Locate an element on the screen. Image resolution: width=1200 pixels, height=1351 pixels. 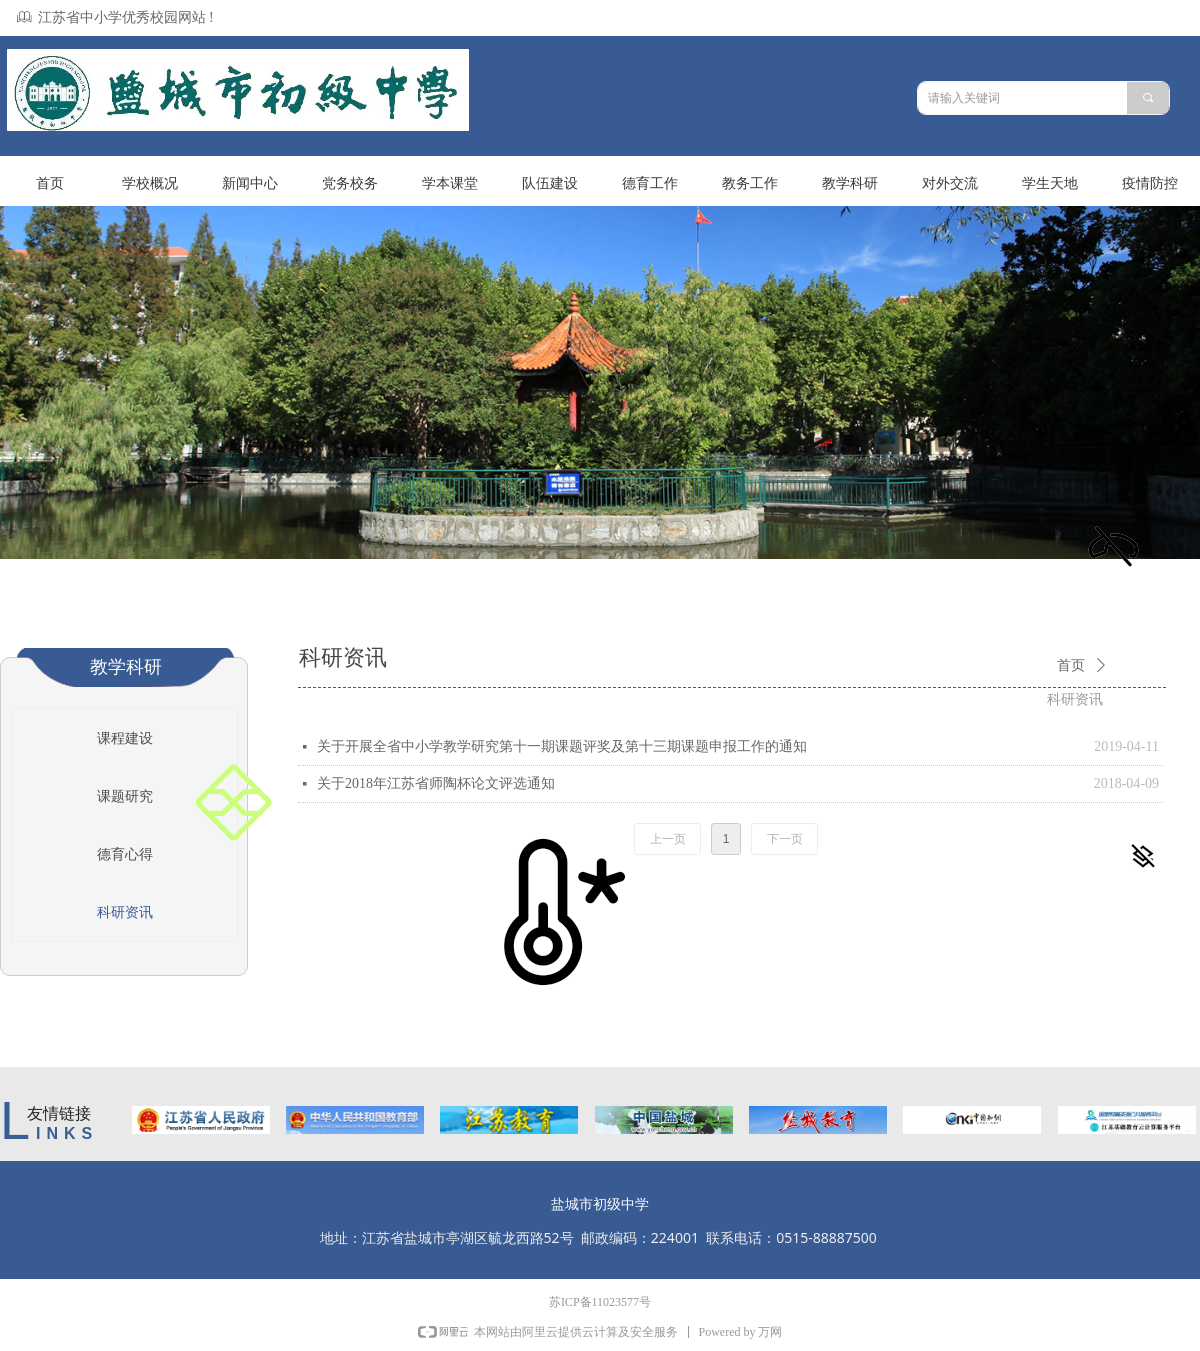
end or decline a phone call is located at coordinates (1113, 546).